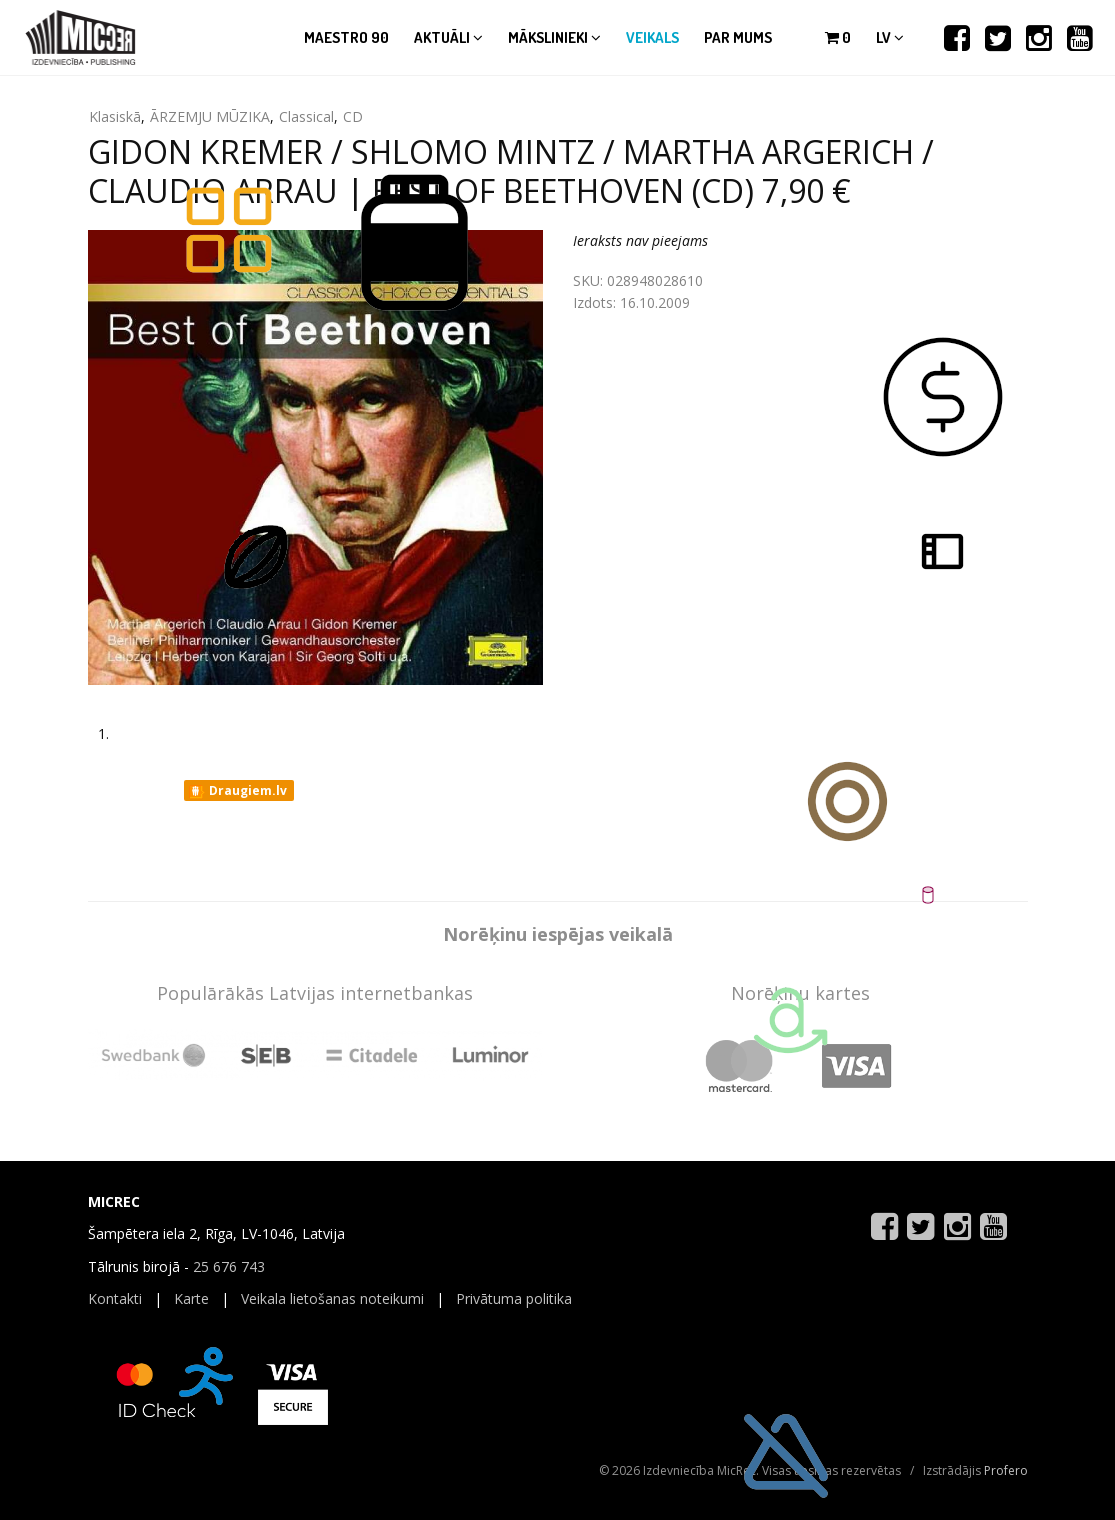 This screenshot has height=1520, width=1115. I want to click on view items in grid layout, so click(229, 230).